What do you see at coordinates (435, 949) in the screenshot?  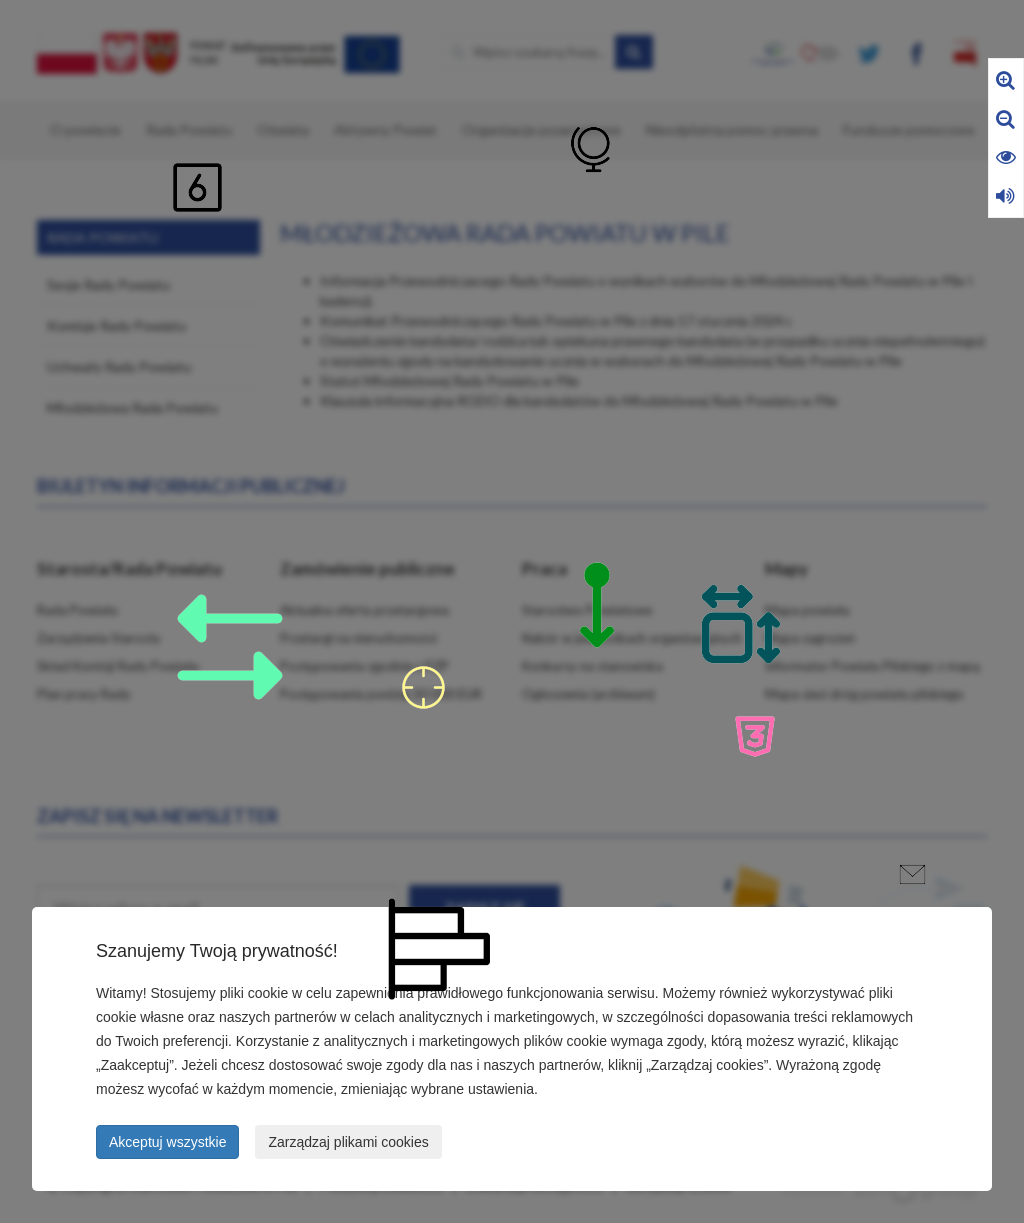 I see `view horizontal bar chart` at bounding box center [435, 949].